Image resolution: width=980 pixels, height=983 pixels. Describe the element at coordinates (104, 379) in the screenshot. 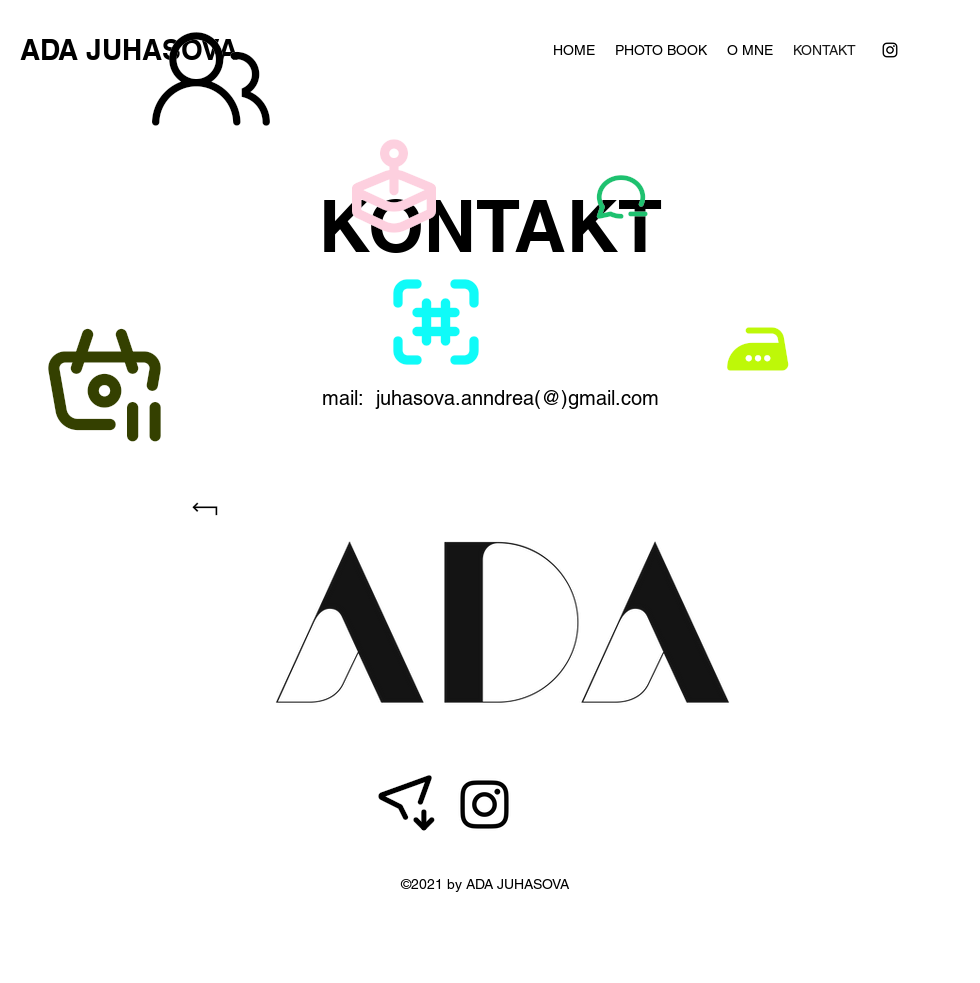

I see `pause or hold shopping basket` at that location.